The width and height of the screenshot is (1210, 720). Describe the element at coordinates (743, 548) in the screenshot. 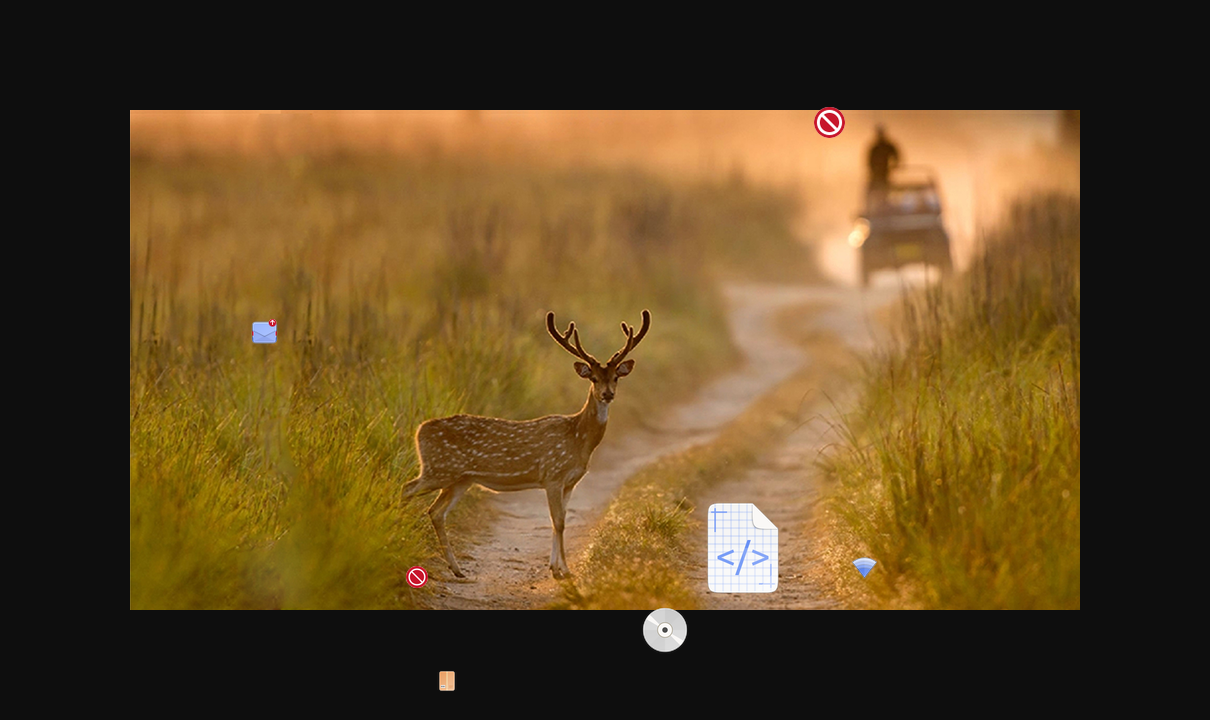

I see `an html template file` at that location.